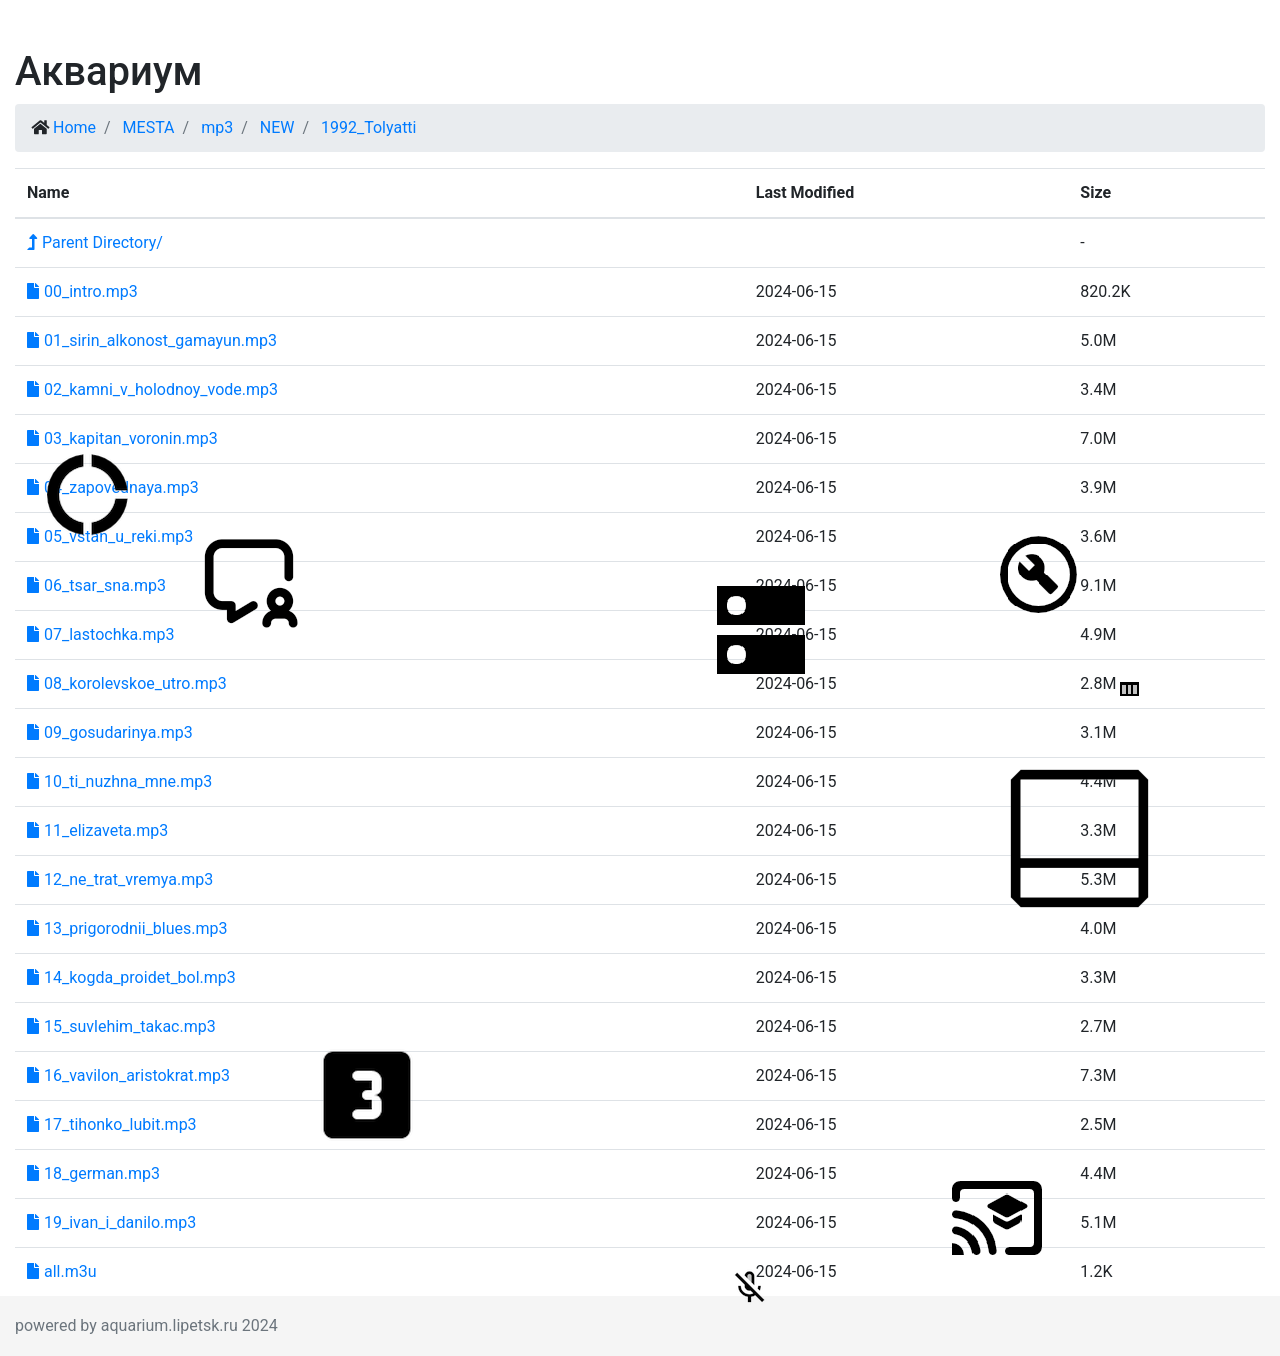 Image resolution: width=1280 pixels, height=1356 pixels. What do you see at coordinates (1129, 690) in the screenshot?
I see `switch to column view layout` at bounding box center [1129, 690].